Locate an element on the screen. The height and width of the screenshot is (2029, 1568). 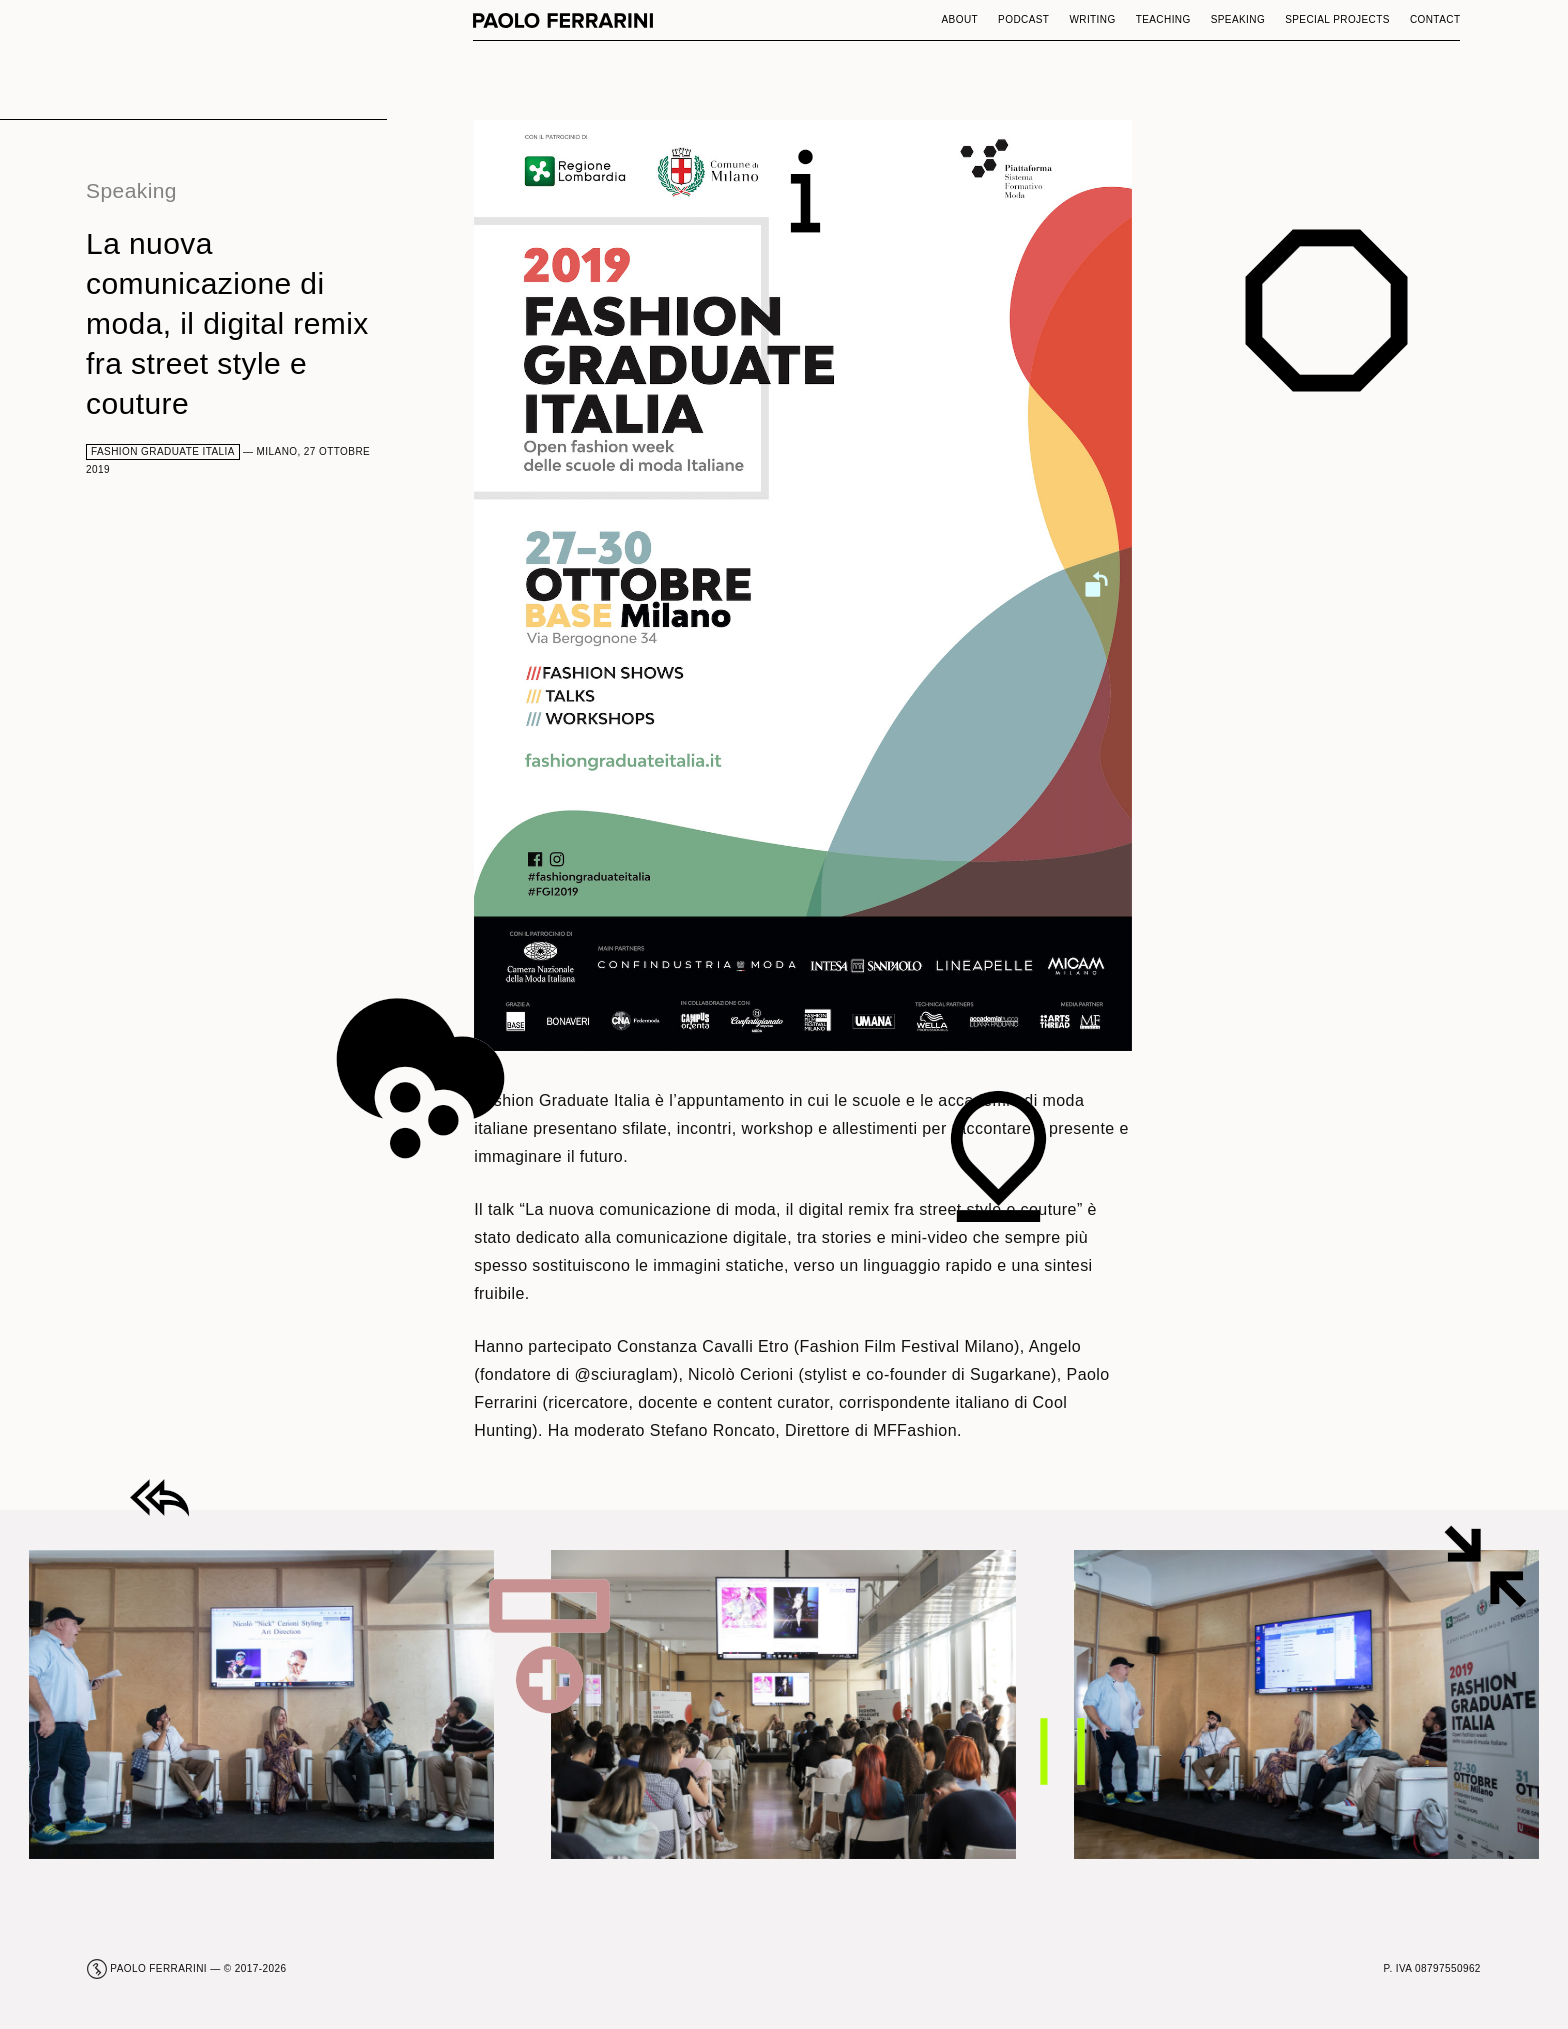
rotate object counterclockwise is located at coordinates (1096, 584).